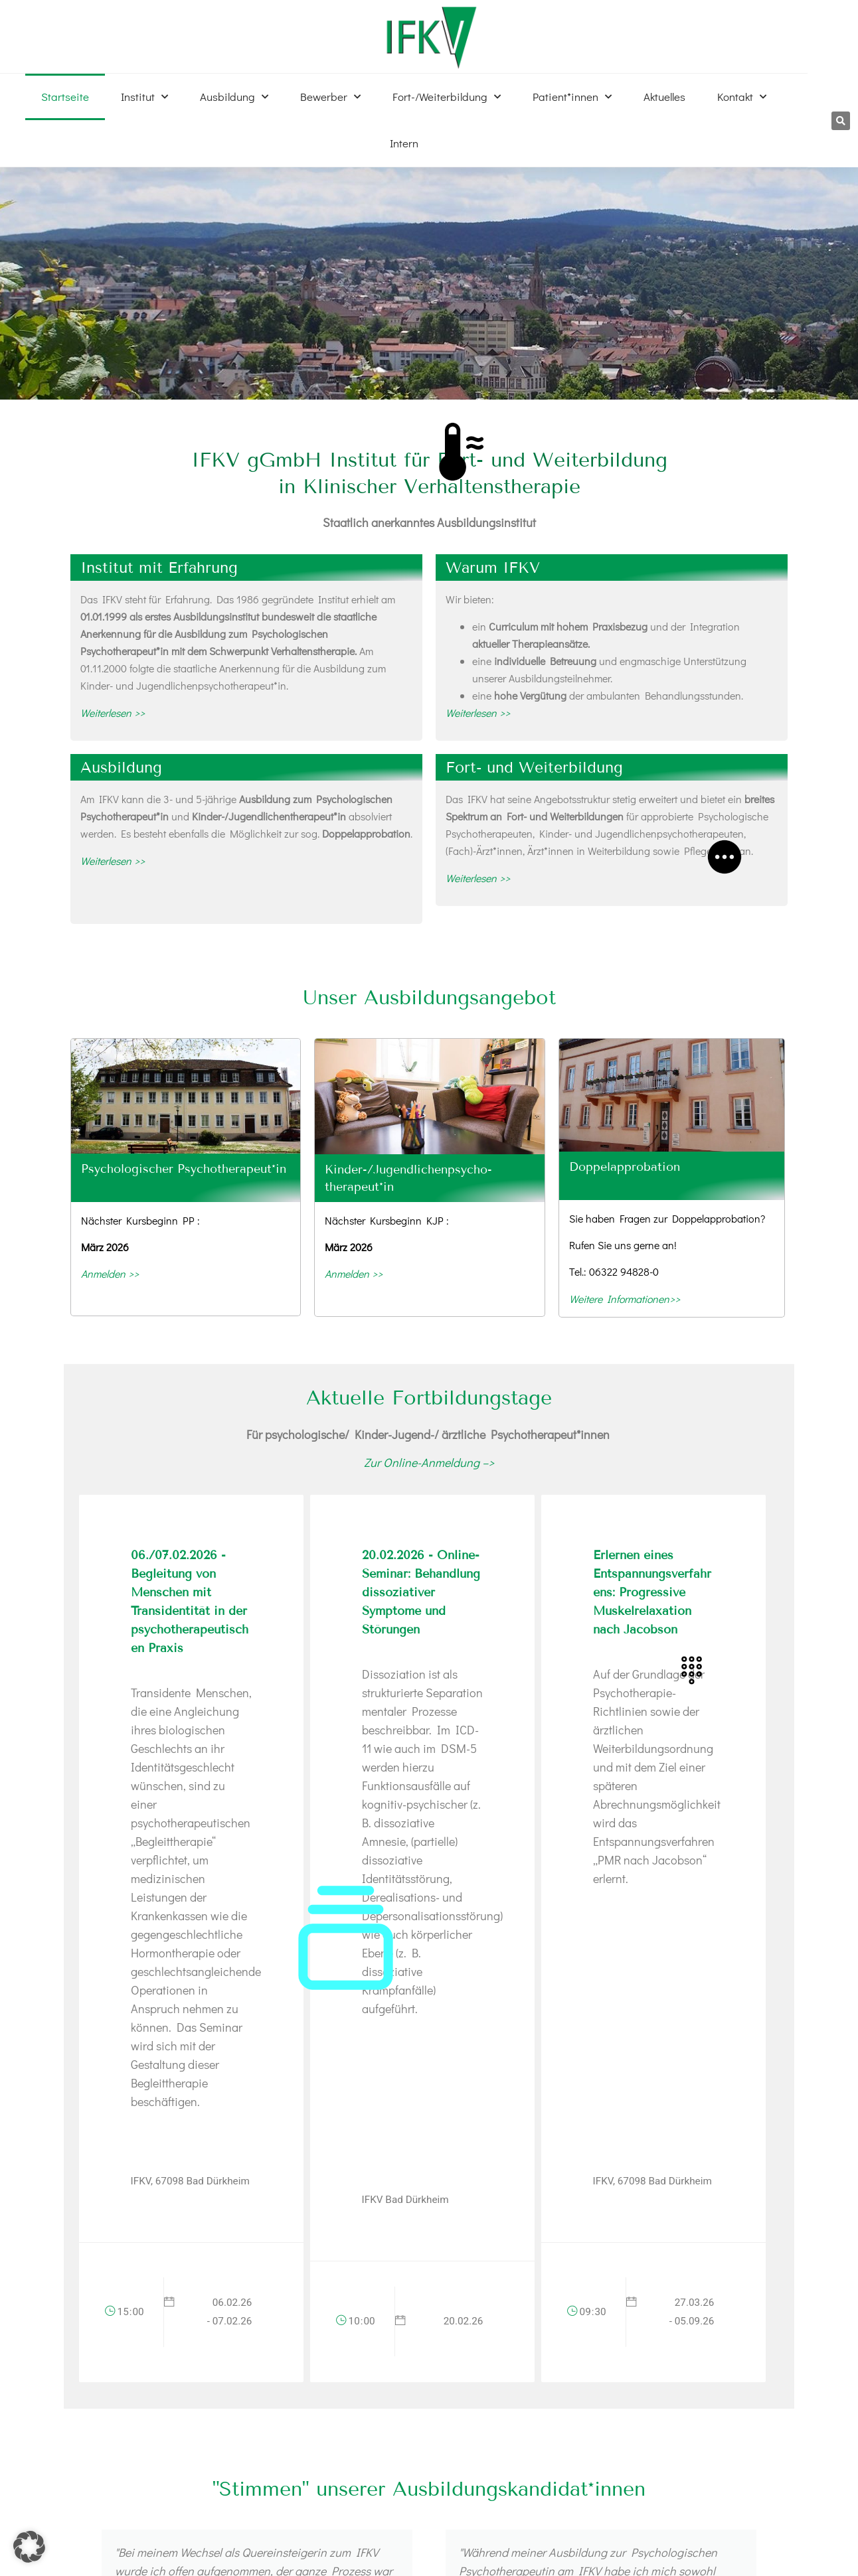 The width and height of the screenshot is (858, 2576). Describe the element at coordinates (691, 1670) in the screenshot. I see `open the phone dialer` at that location.